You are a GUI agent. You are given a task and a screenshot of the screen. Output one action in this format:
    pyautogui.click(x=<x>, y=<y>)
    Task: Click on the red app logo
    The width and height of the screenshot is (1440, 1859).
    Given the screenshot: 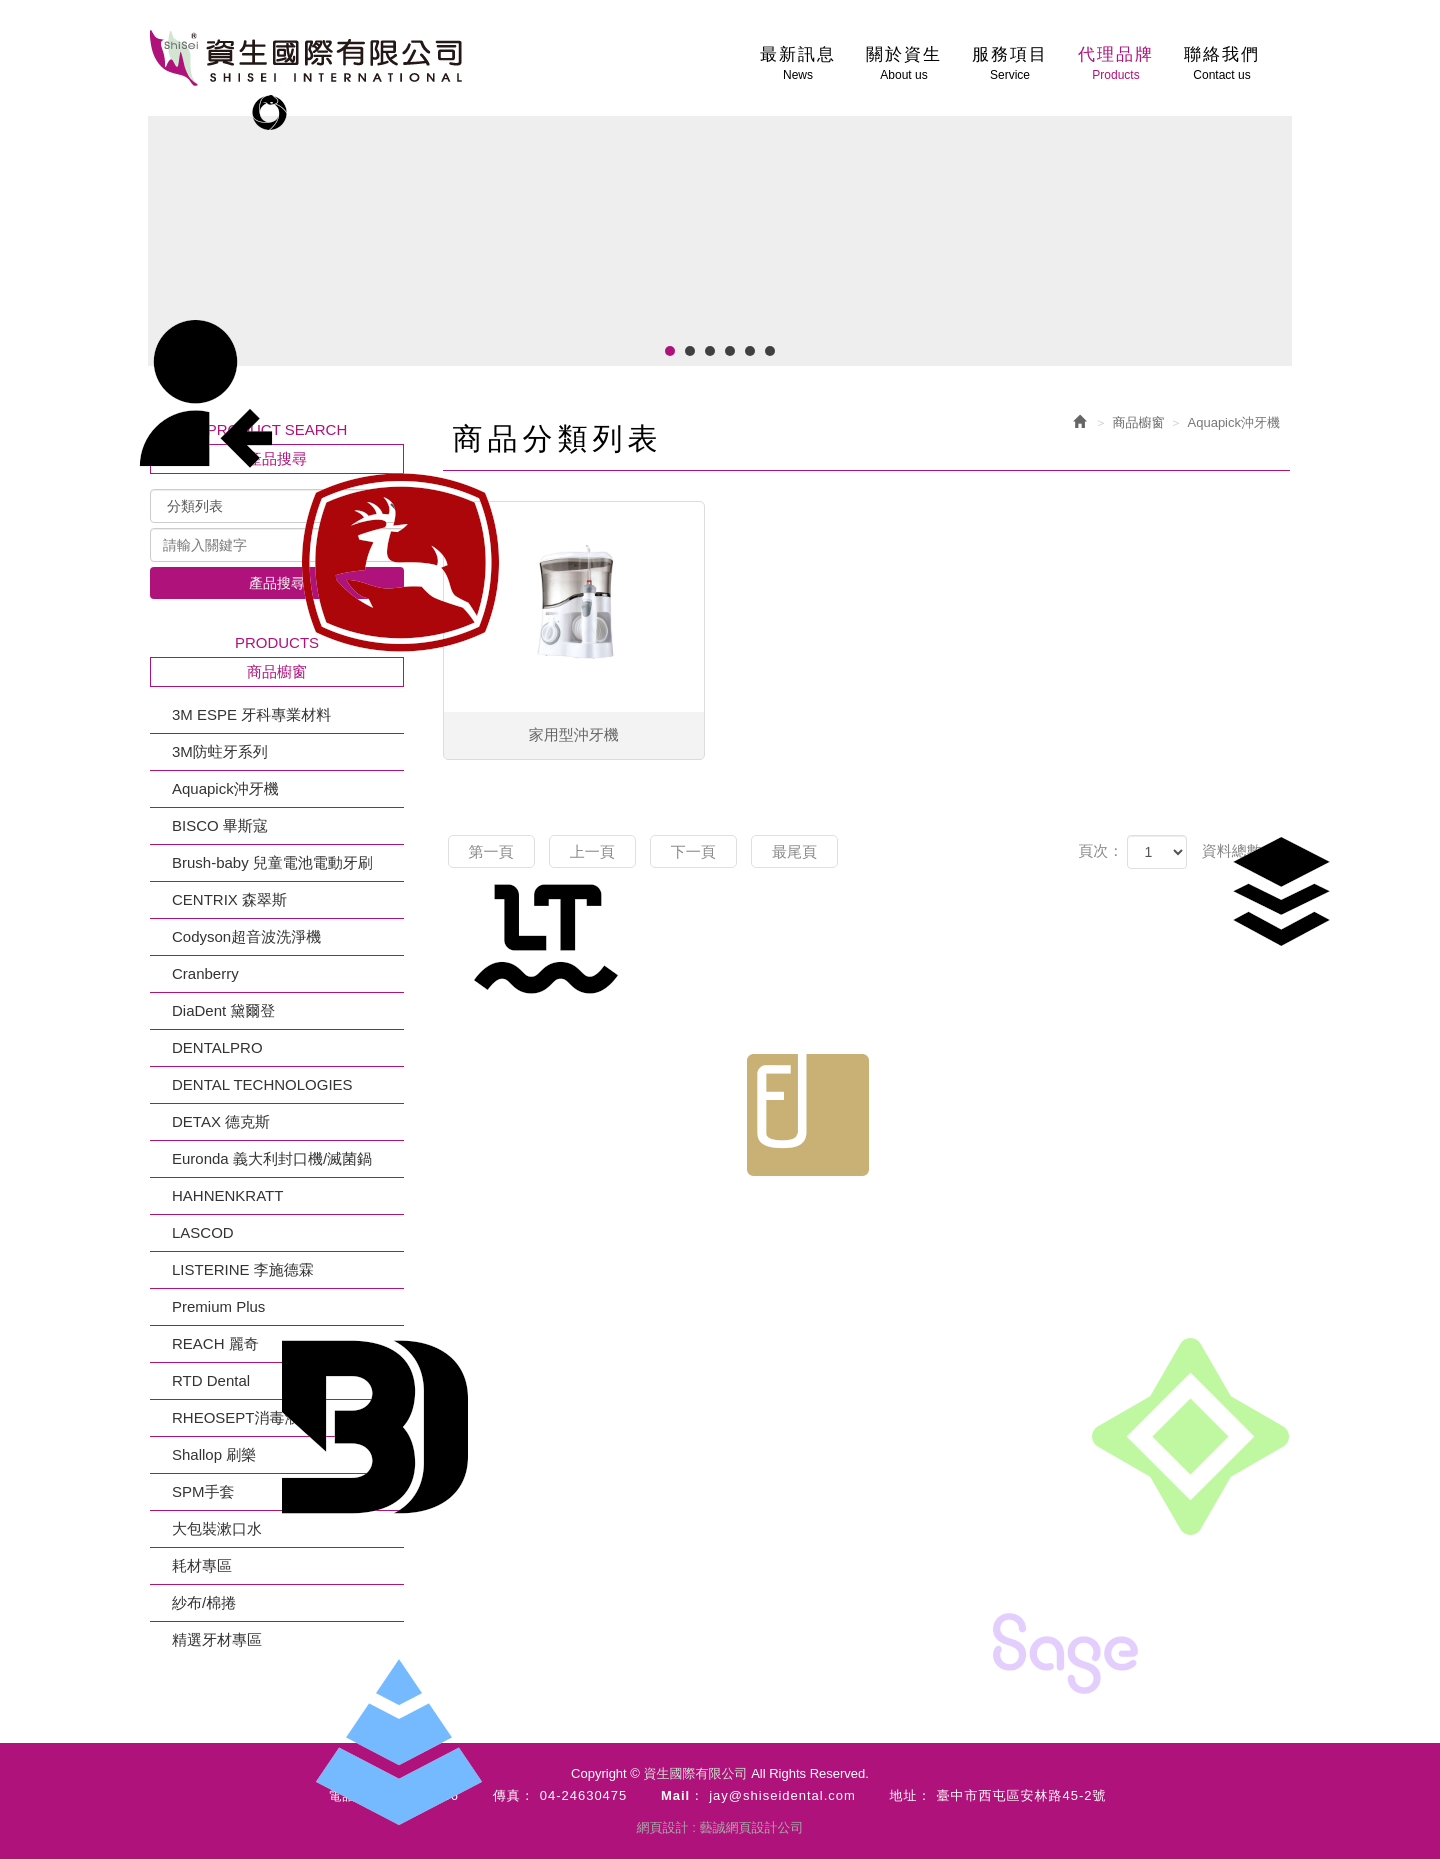 What is the action you would take?
    pyautogui.click(x=399, y=1742)
    